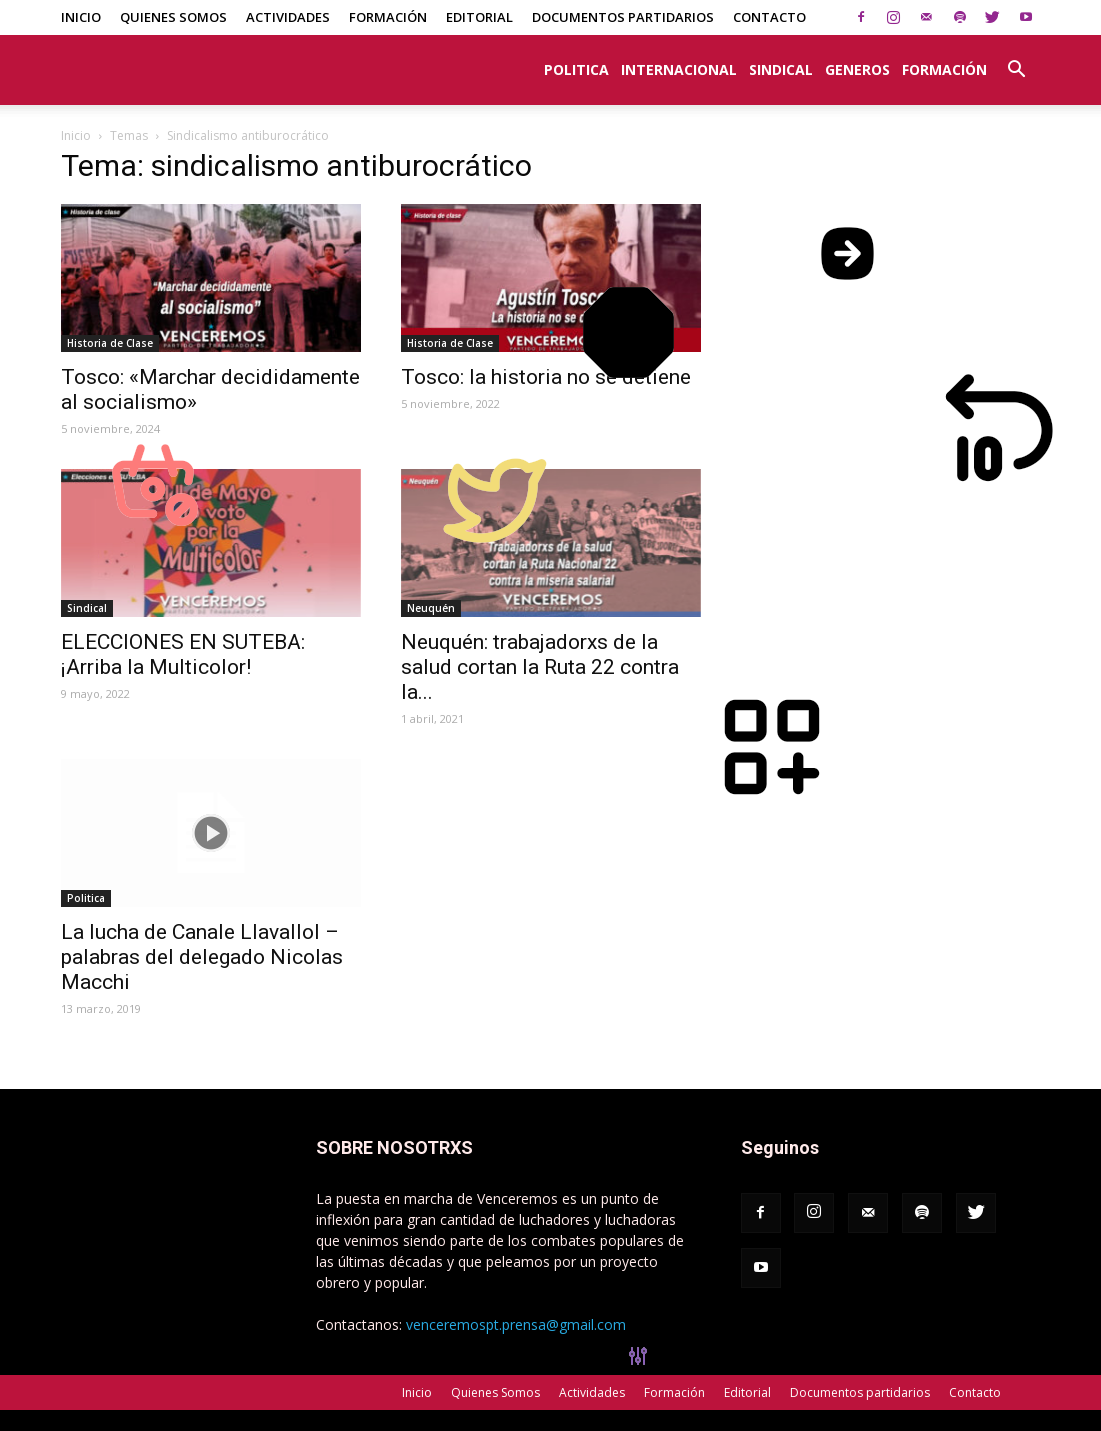  I want to click on skip backward 10 seconds, so click(996, 430).